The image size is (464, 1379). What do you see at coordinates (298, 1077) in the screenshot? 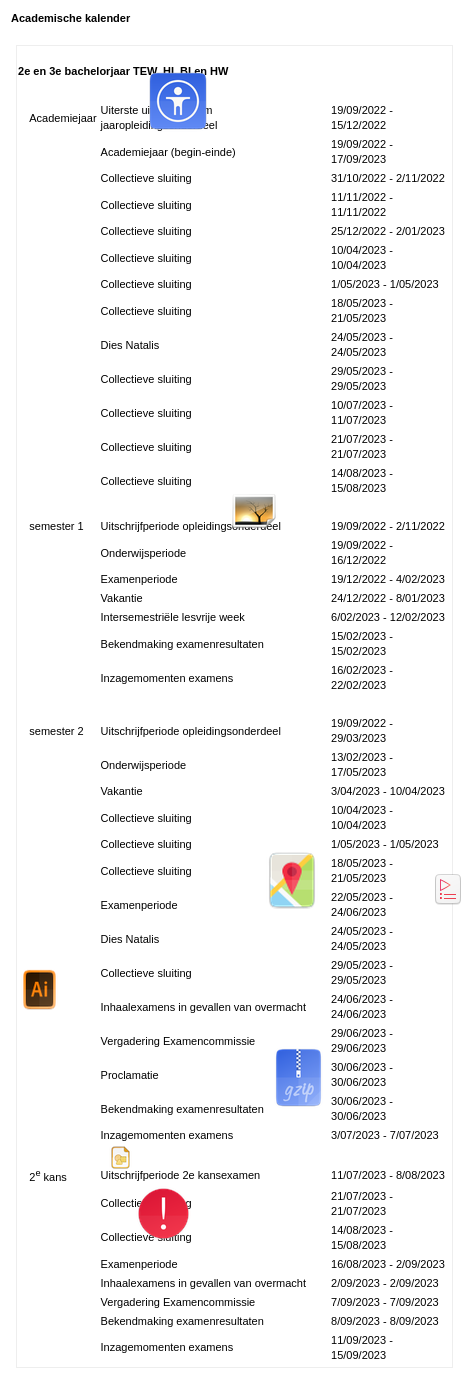
I see `a gzip compressed archive file` at bounding box center [298, 1077].